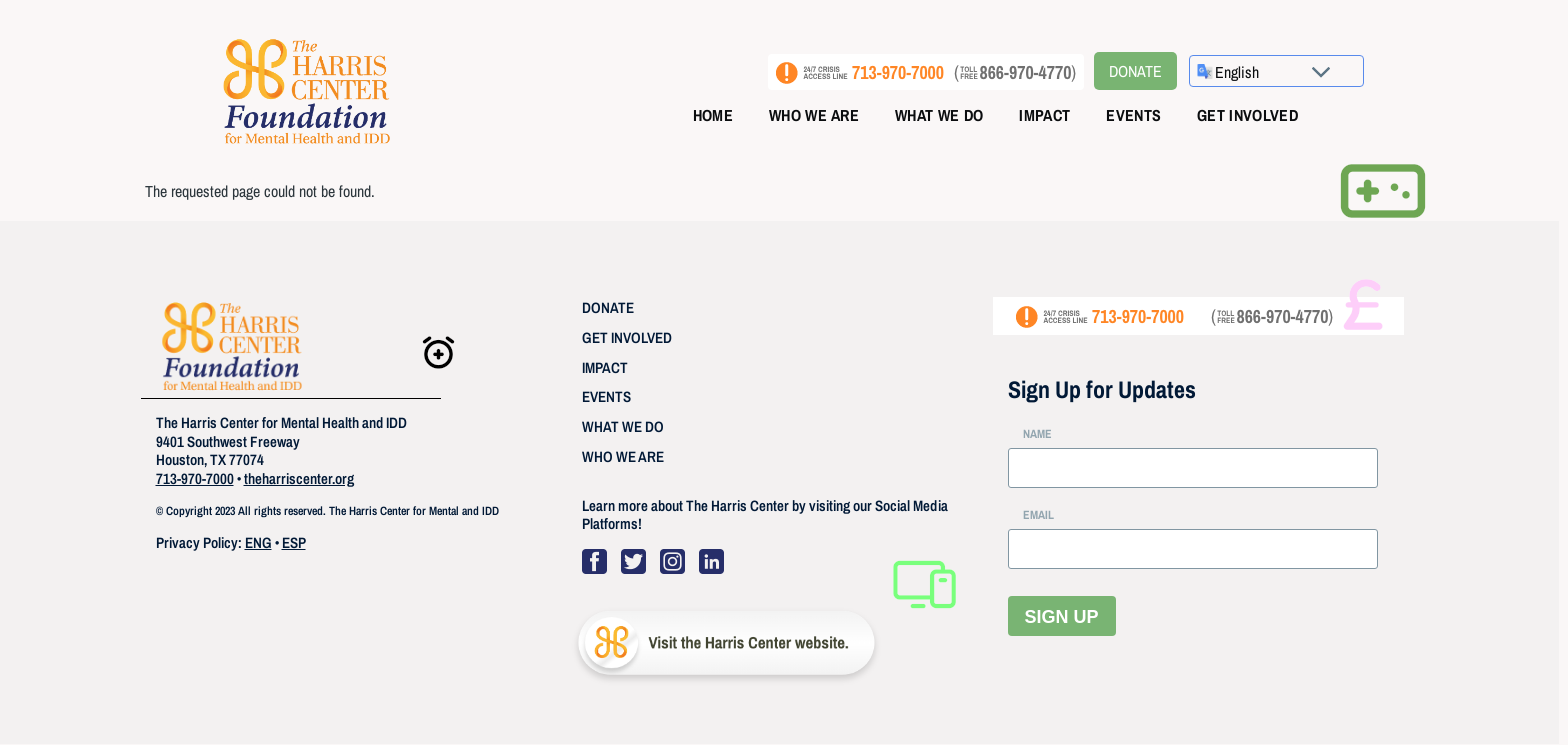  What do you see at coordinates (1364, 304) in the screenshot?
I see `indicates british pound currency` at bounding box center [1364, 304].